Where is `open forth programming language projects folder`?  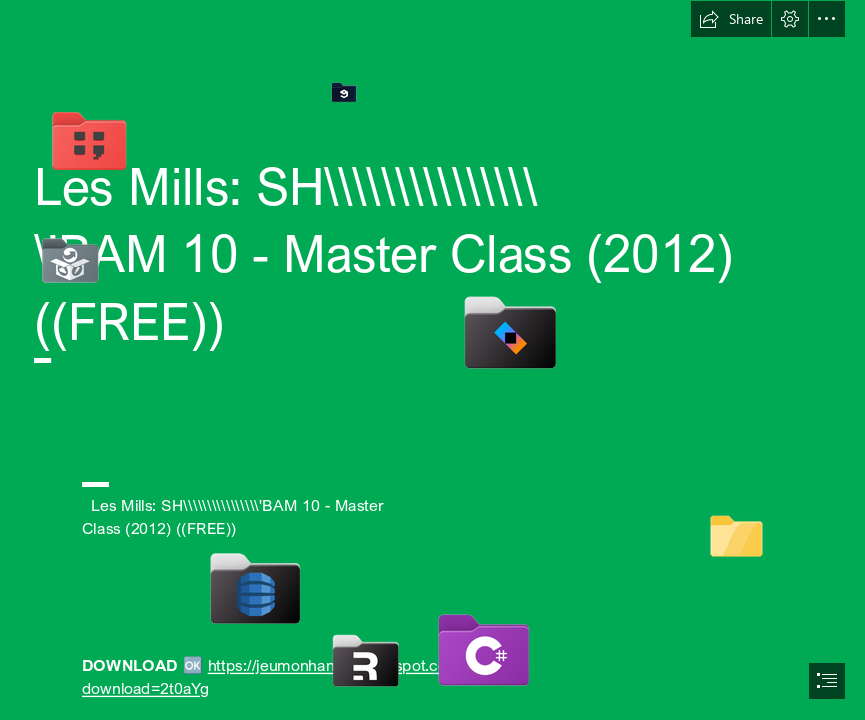
open forth programming language projects folder is located at coordinates (89, 143).